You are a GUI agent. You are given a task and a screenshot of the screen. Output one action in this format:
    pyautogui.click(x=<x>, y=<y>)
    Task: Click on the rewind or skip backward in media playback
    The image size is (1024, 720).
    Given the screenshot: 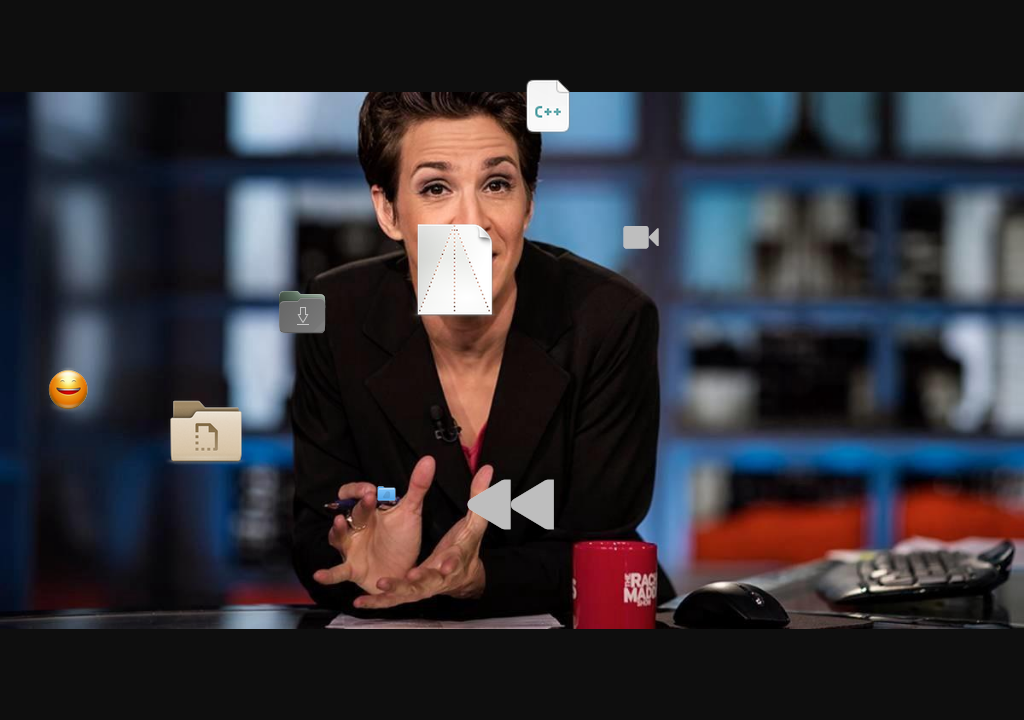 What is the action you would take?
    pyautogui.click(x=510, y=504)
    